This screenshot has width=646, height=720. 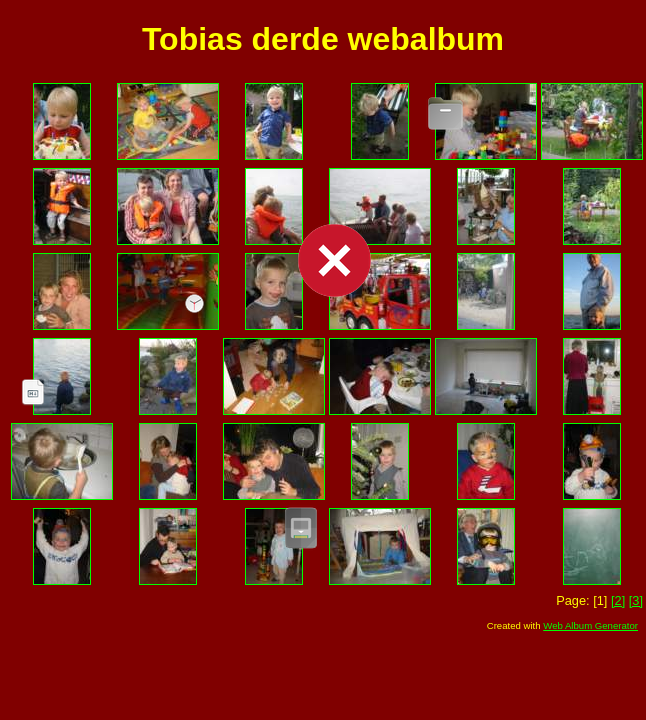 What do you see at coordinates (194, 303) in the screenshot?
I see `open recently accessed documents` at bounding box center [194, 303].